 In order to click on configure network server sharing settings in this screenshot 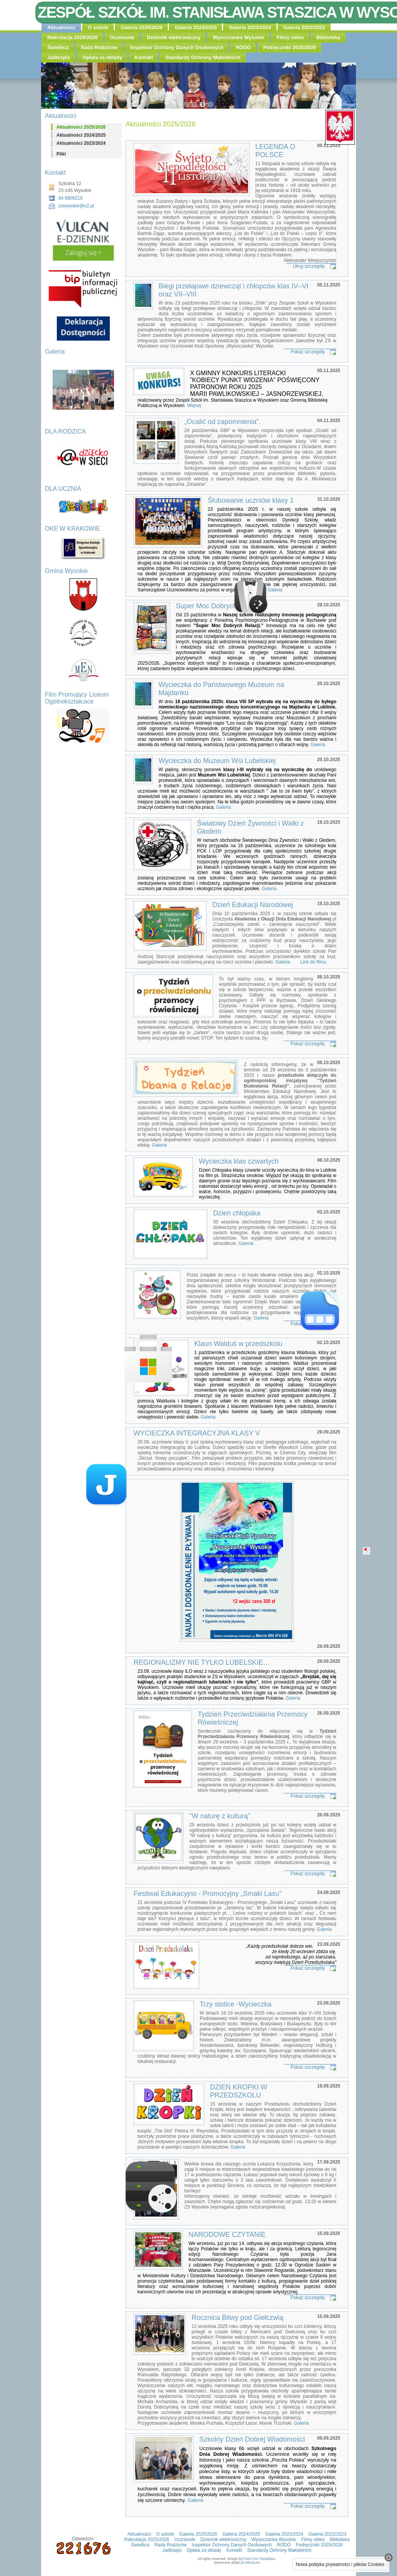, I will do `click(150, 2186)`.